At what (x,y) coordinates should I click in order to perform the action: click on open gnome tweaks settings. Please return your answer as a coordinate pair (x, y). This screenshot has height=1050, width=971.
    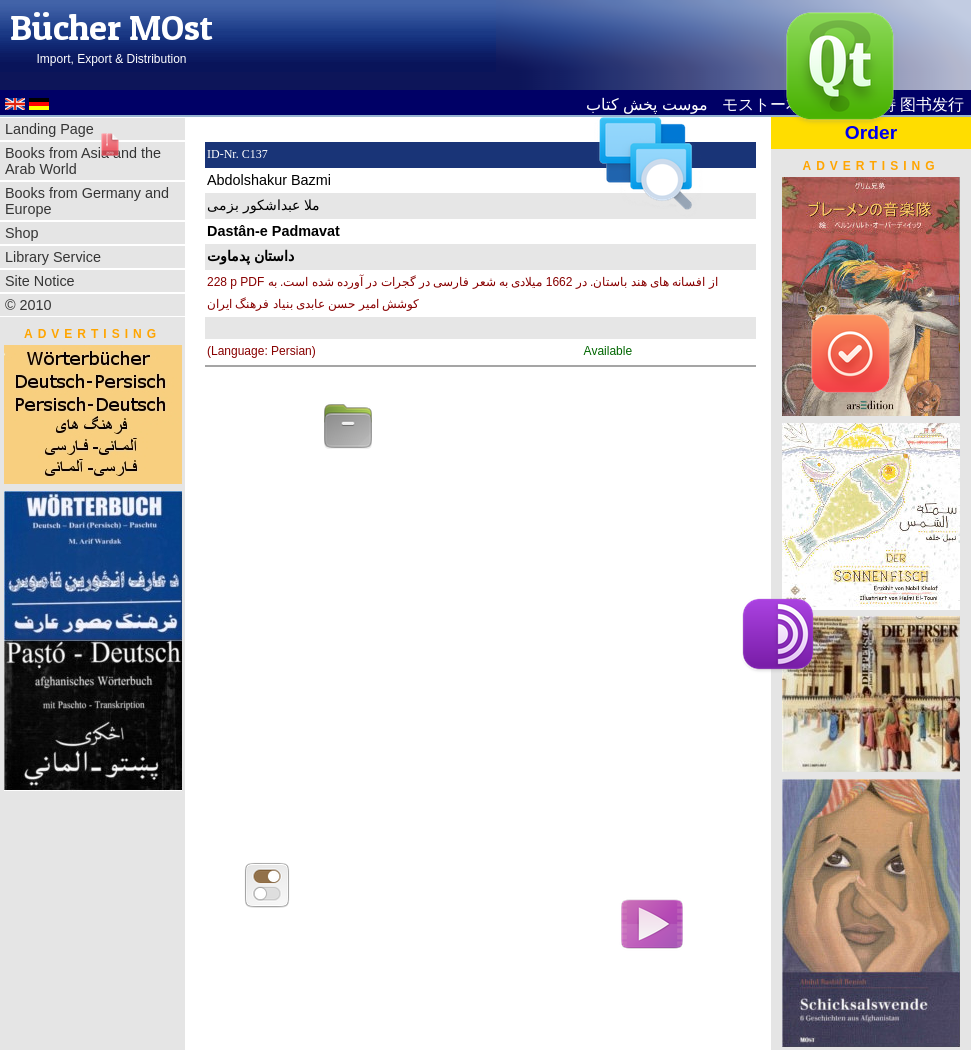
    Looking at the image, I should click on (267, 885).